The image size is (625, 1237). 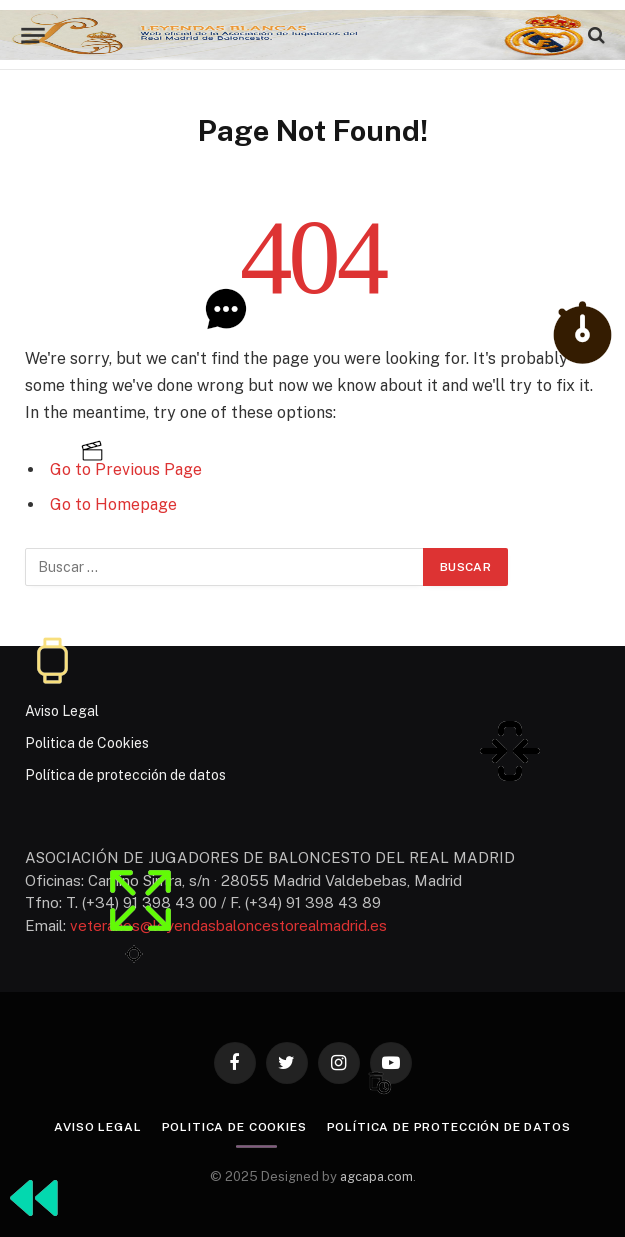 I want to click on narrow the viewport width, so click(x=510, y=751).